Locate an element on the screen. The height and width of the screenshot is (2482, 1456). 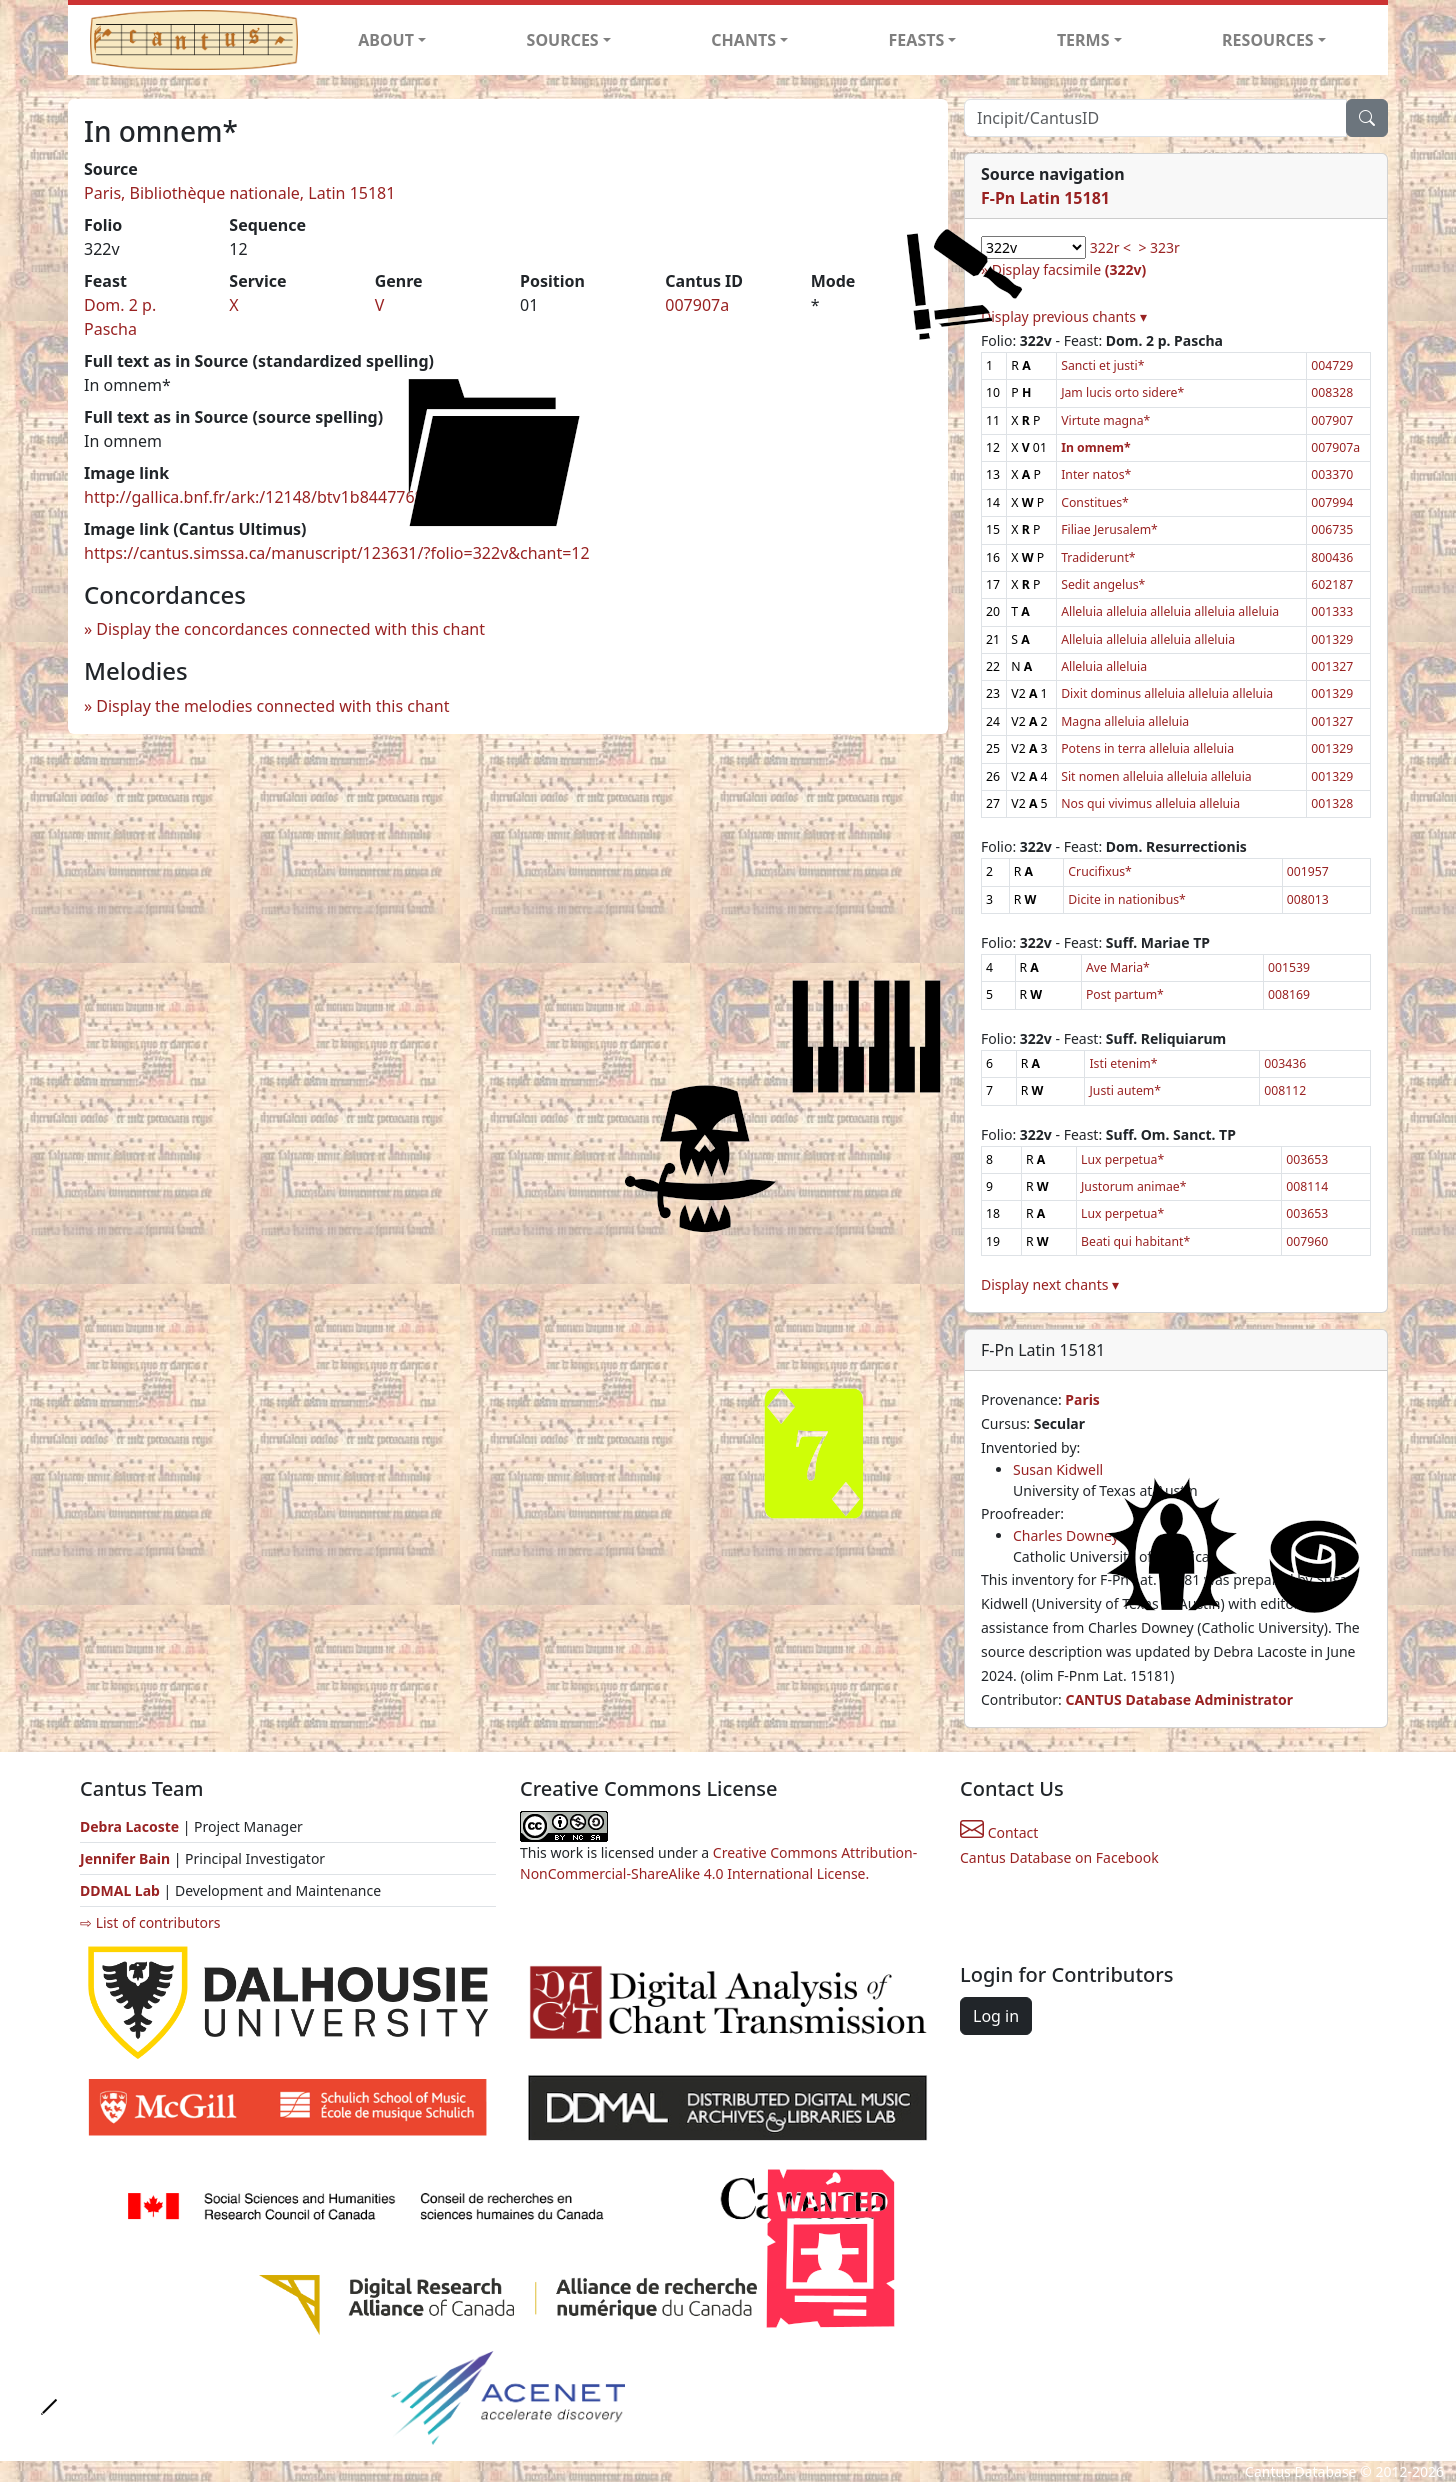
woodworking tools or crafting section is located at coordinates (964, 284).